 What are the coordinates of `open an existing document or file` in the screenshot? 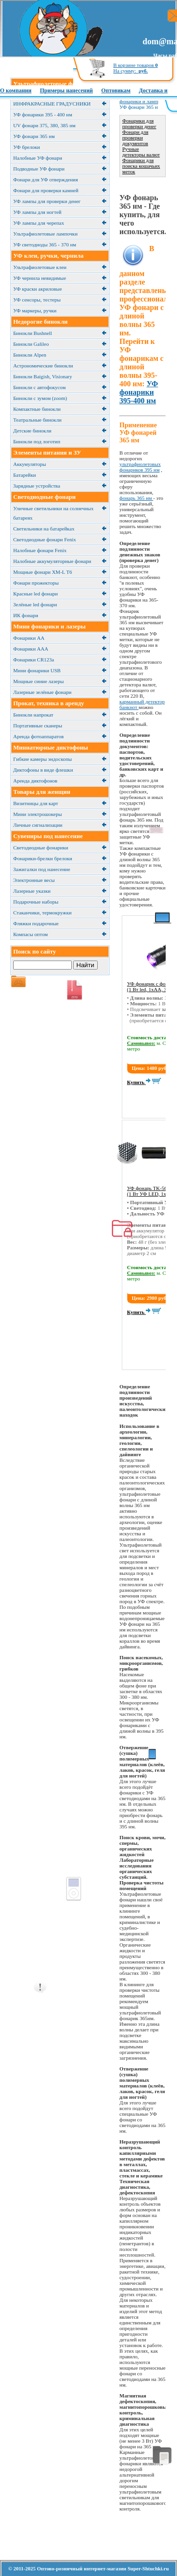 It's located at (162, 2454).